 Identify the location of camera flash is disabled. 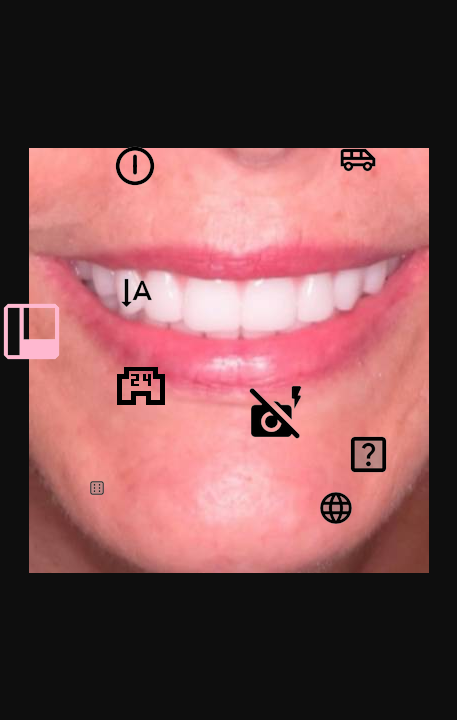
(276, 411).